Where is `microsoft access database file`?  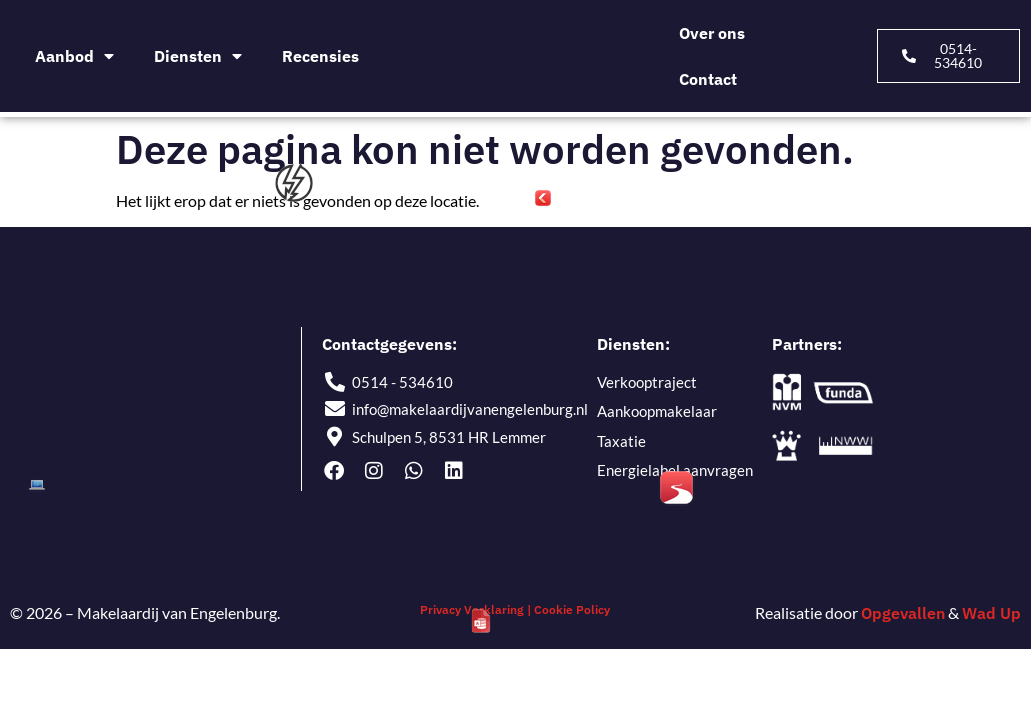
microsoft access database file is located at coordinates (481, 621).